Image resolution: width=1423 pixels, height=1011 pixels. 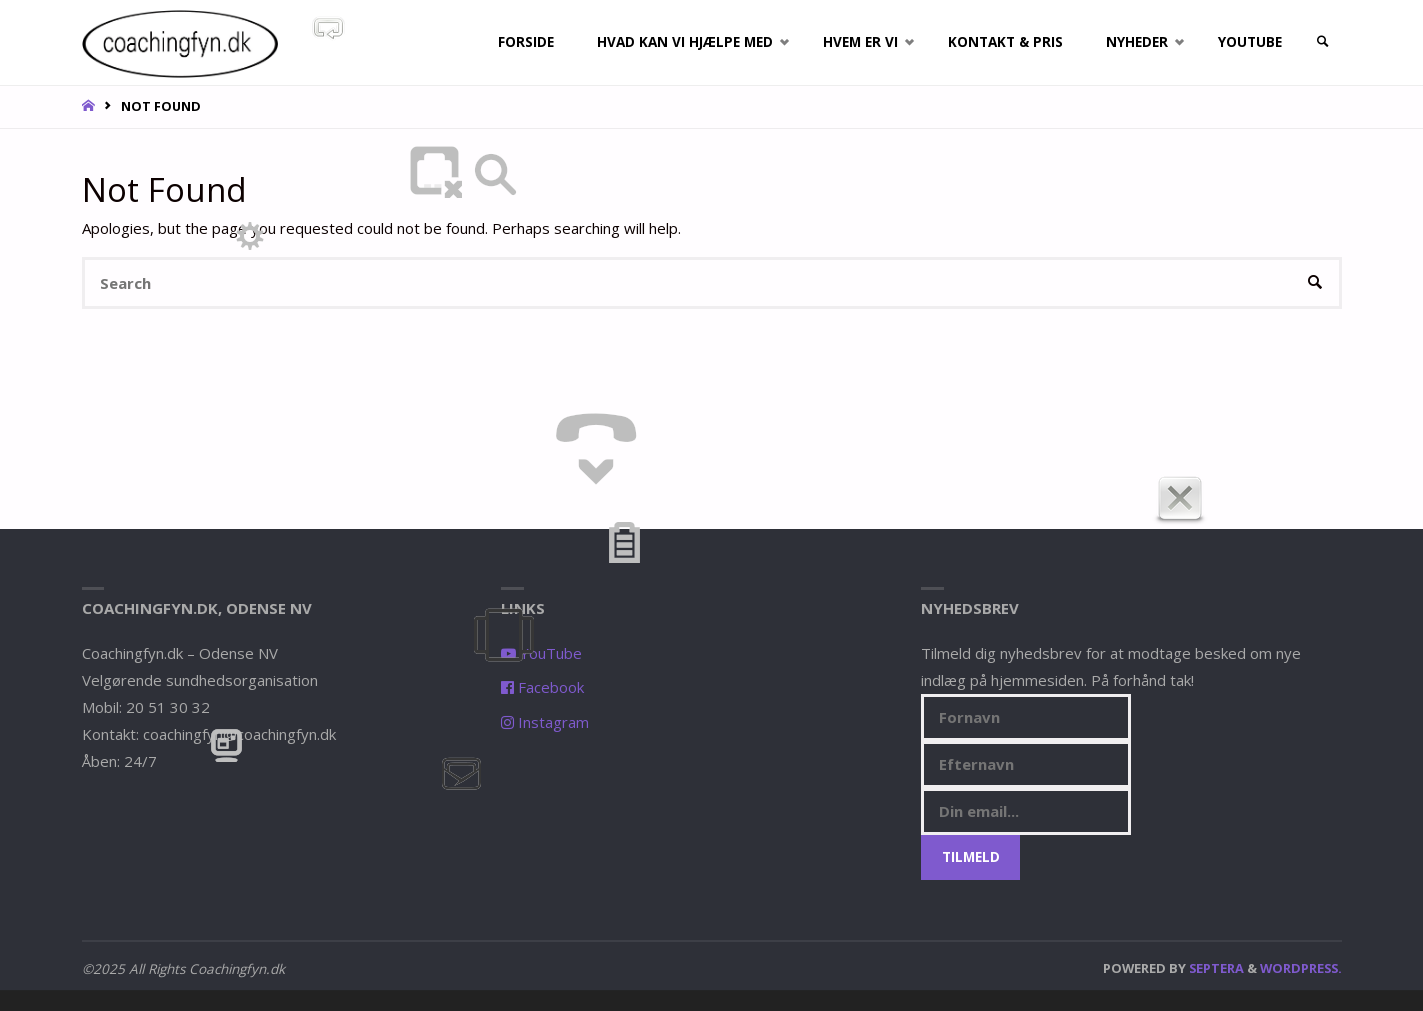 I want to click on access system settings, so click(x=250, y=236).